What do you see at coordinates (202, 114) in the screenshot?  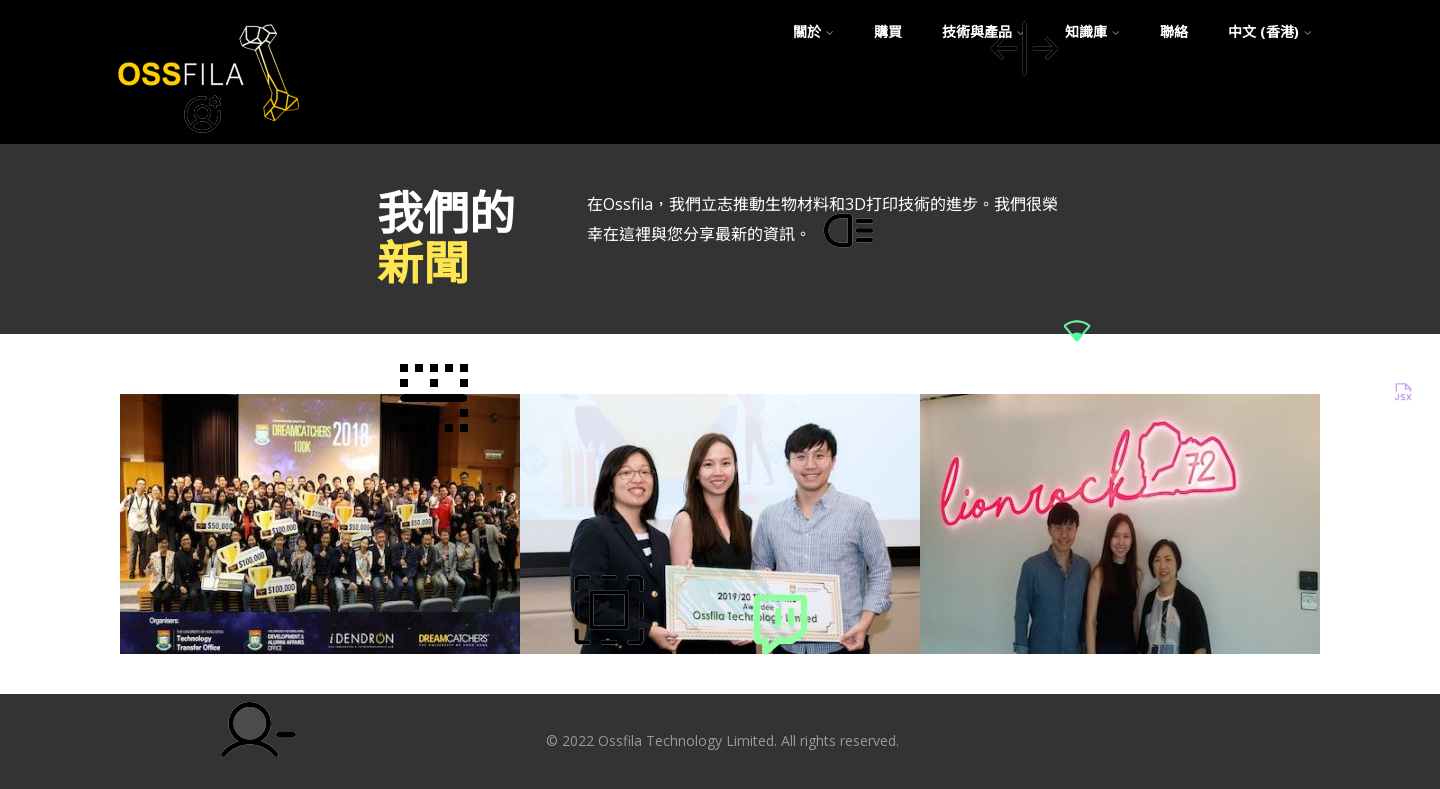 I see `access user profile settings` at bounding box center [202, 114].